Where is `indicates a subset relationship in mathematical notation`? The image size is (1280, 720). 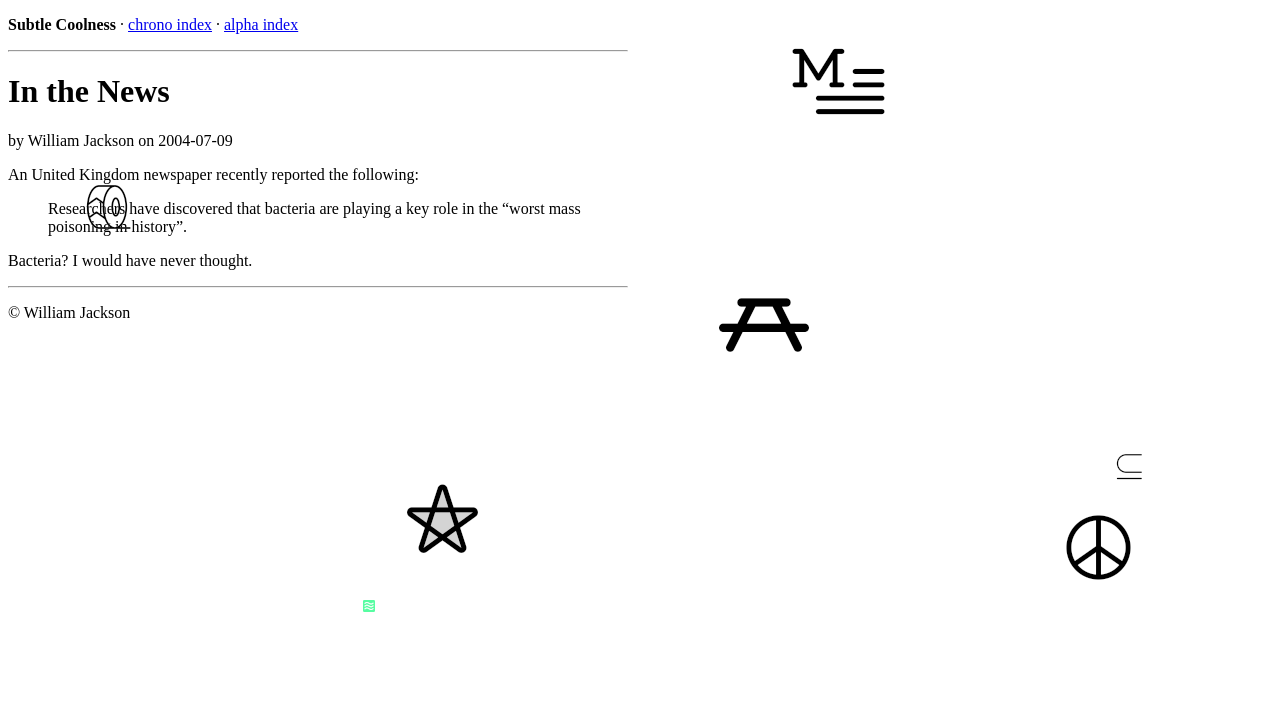
indicates a subset relationship in mathematical notation is located at coordinates (1130, 466).